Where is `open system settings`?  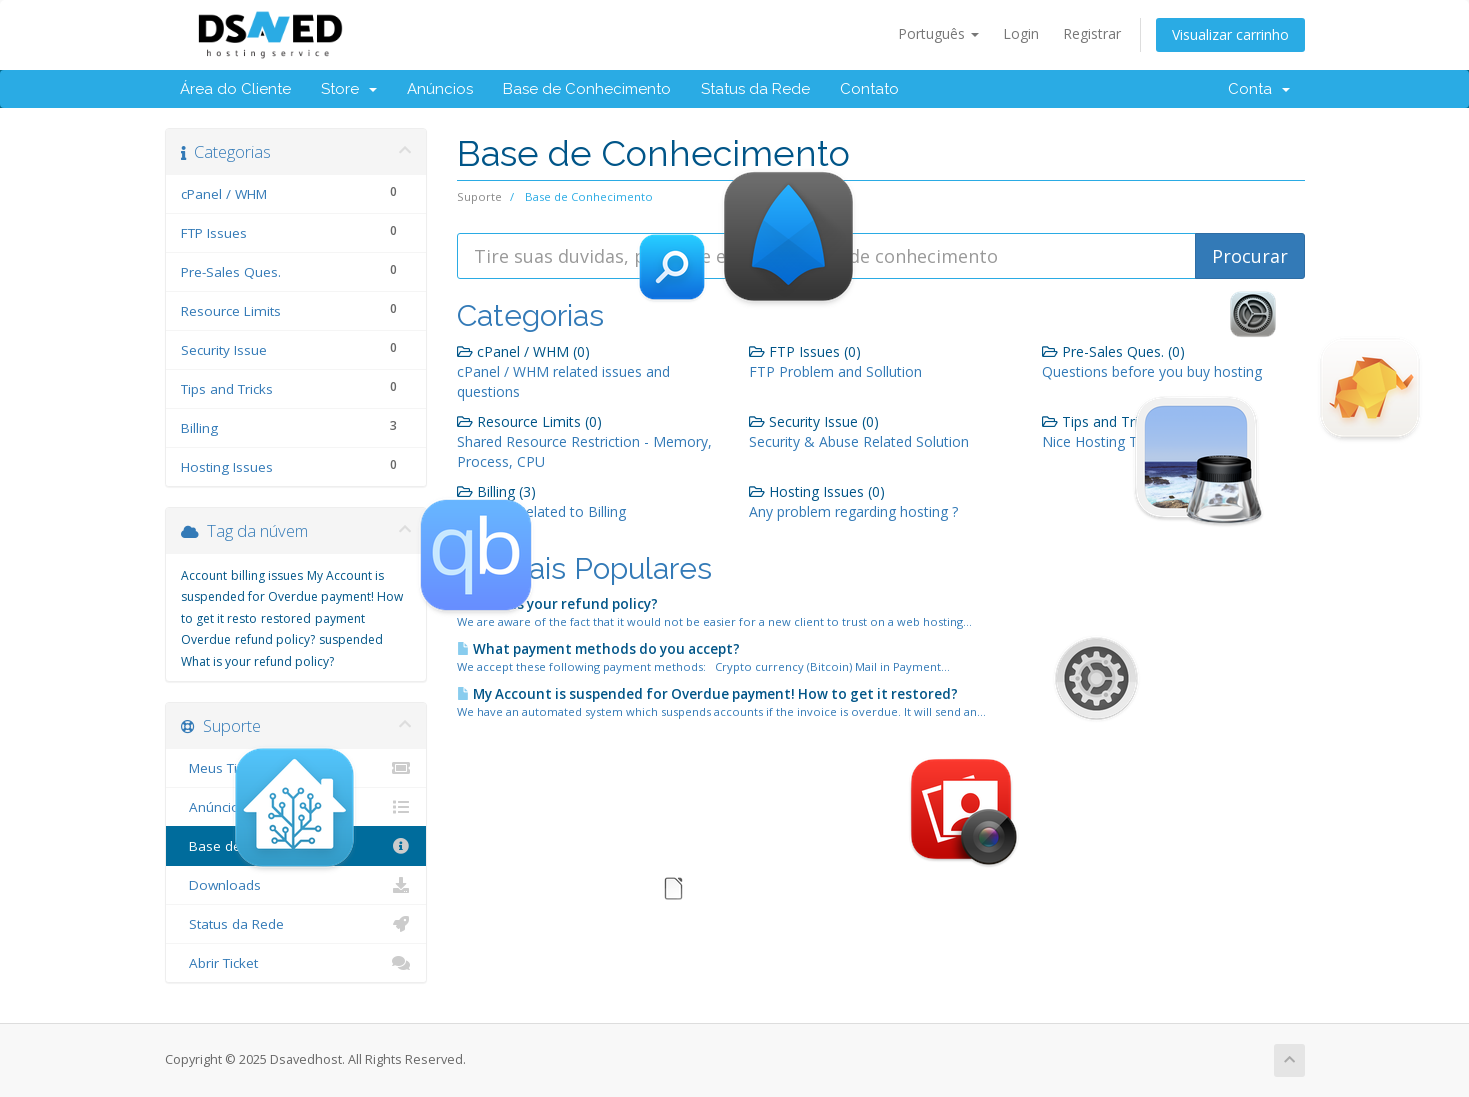 open system settings is located at coordinates (1253, 314).